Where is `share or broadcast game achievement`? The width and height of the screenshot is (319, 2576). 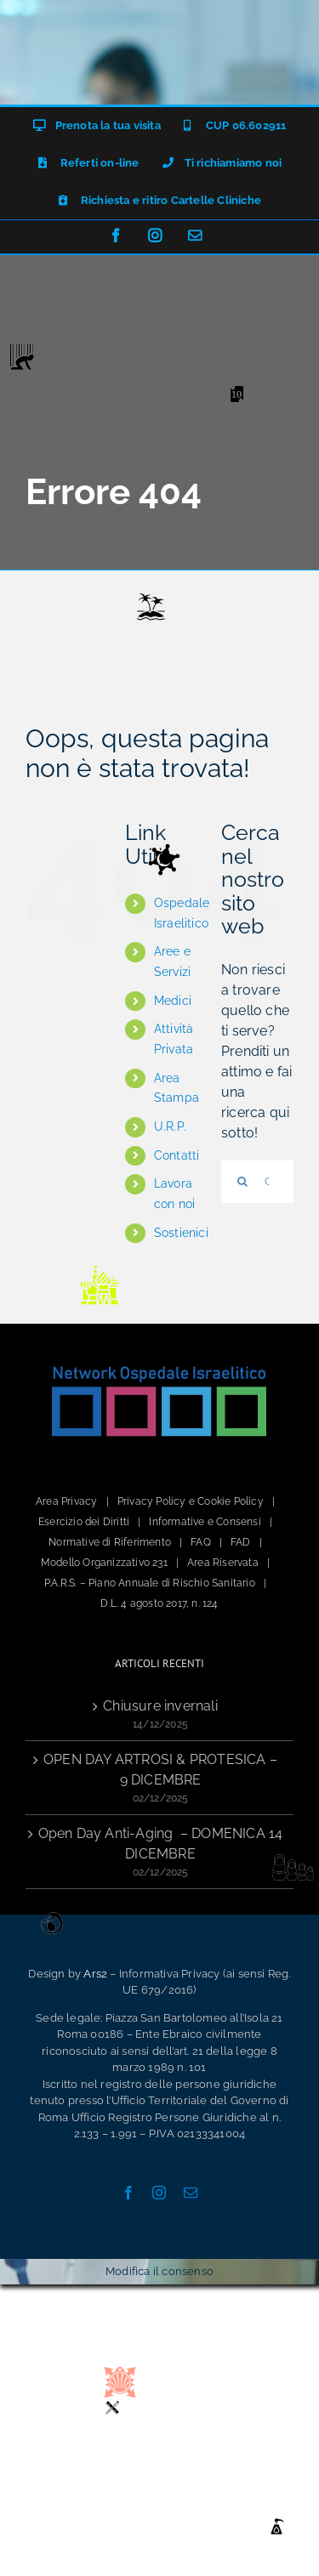
share or broadcast game achievement is located at coordinates (120, 2382).